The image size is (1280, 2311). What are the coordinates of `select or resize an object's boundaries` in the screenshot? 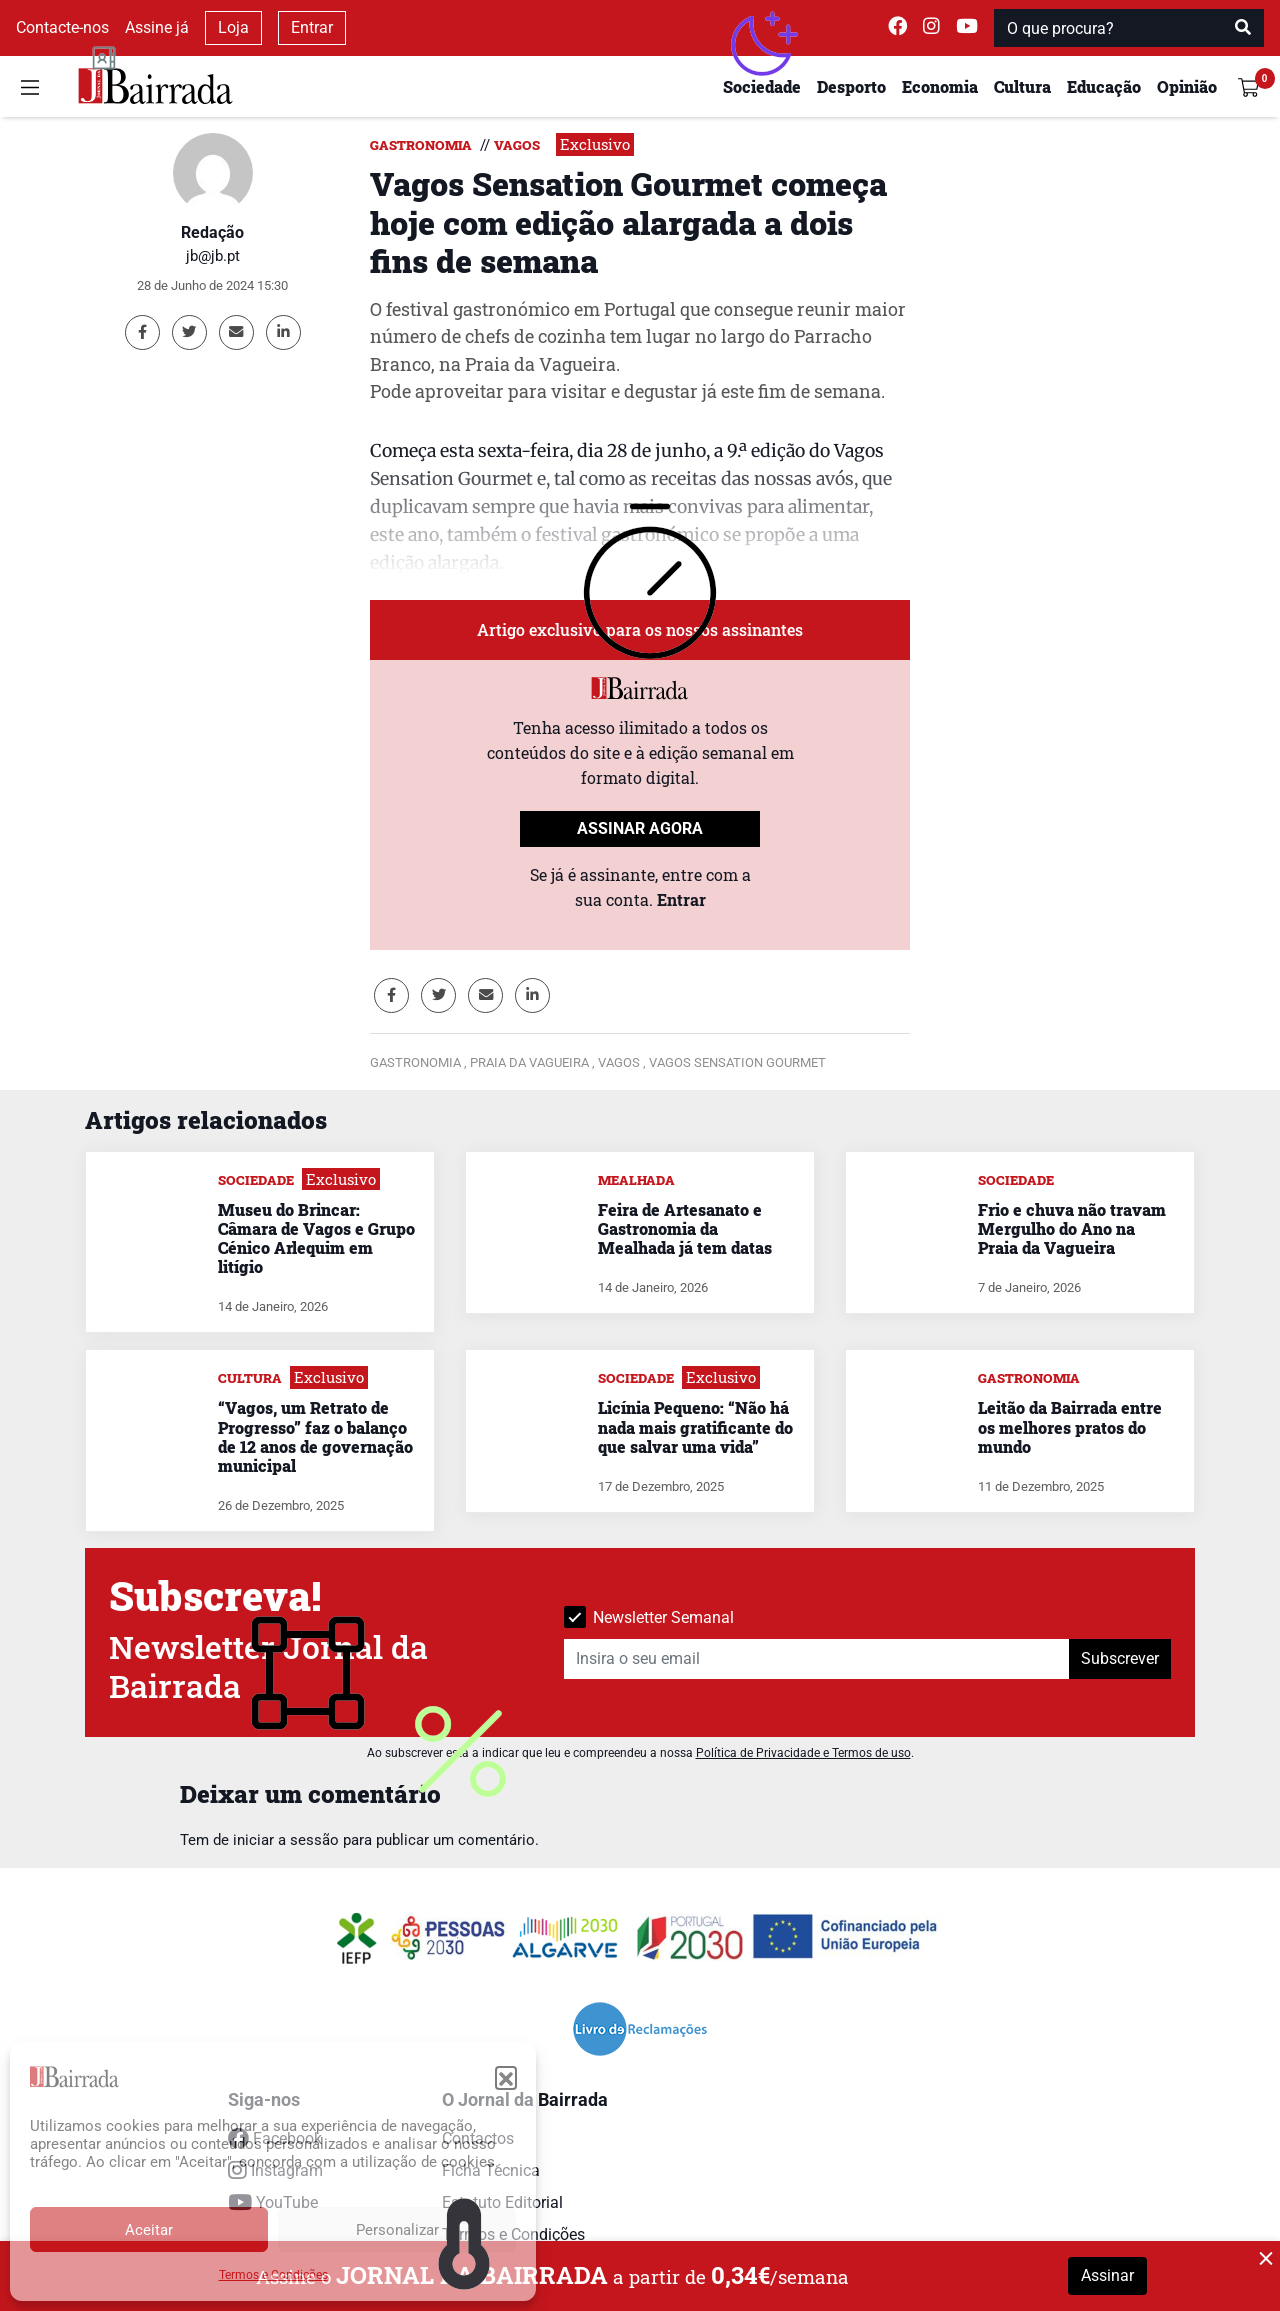 It's located at (308, 1673).